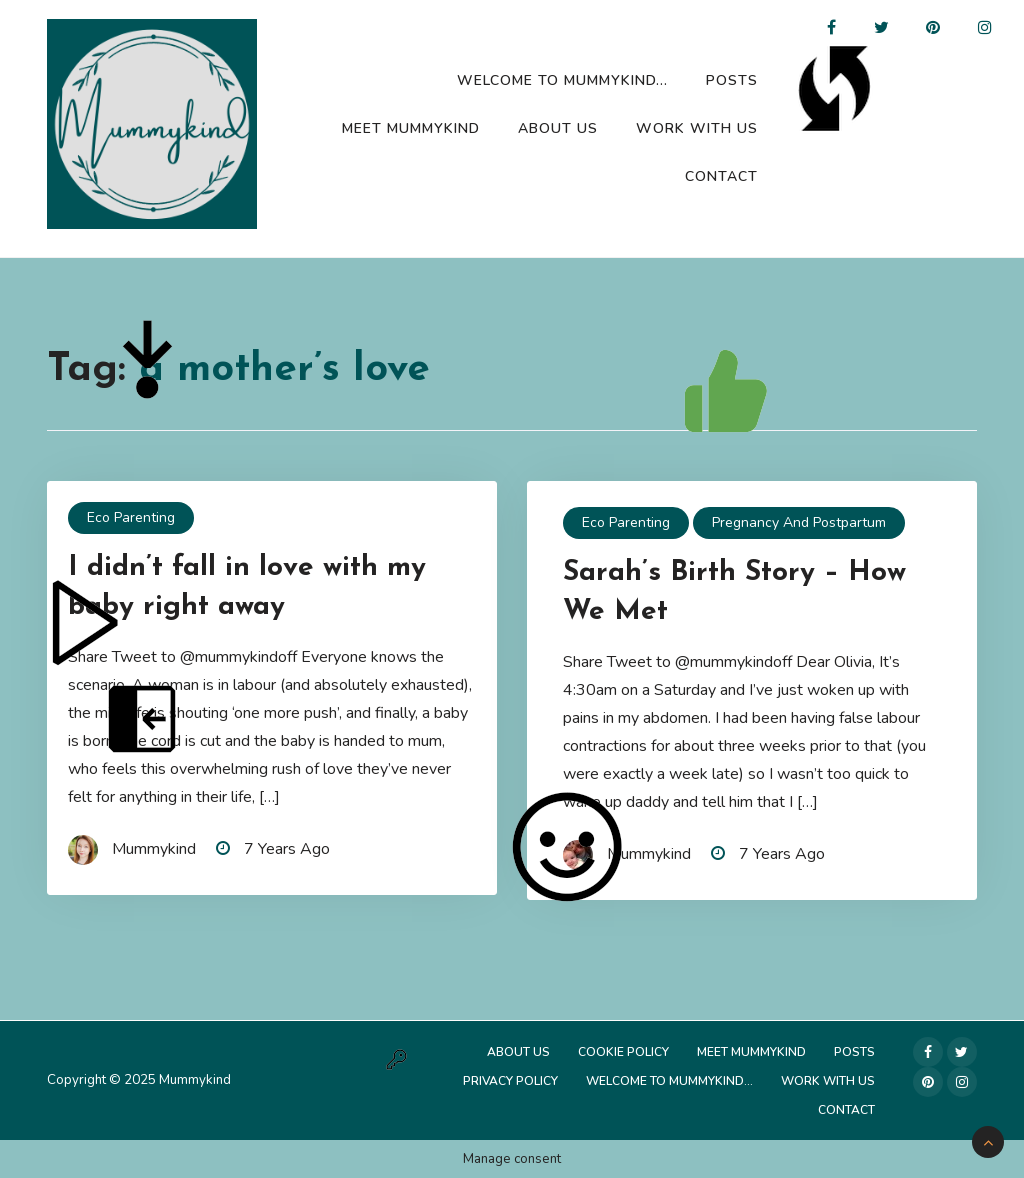 The image size is (1024, 1178). Describe the element at coordinates (567, 847) in the screenshot. I see `insert an emoji or emoticon` at that location.